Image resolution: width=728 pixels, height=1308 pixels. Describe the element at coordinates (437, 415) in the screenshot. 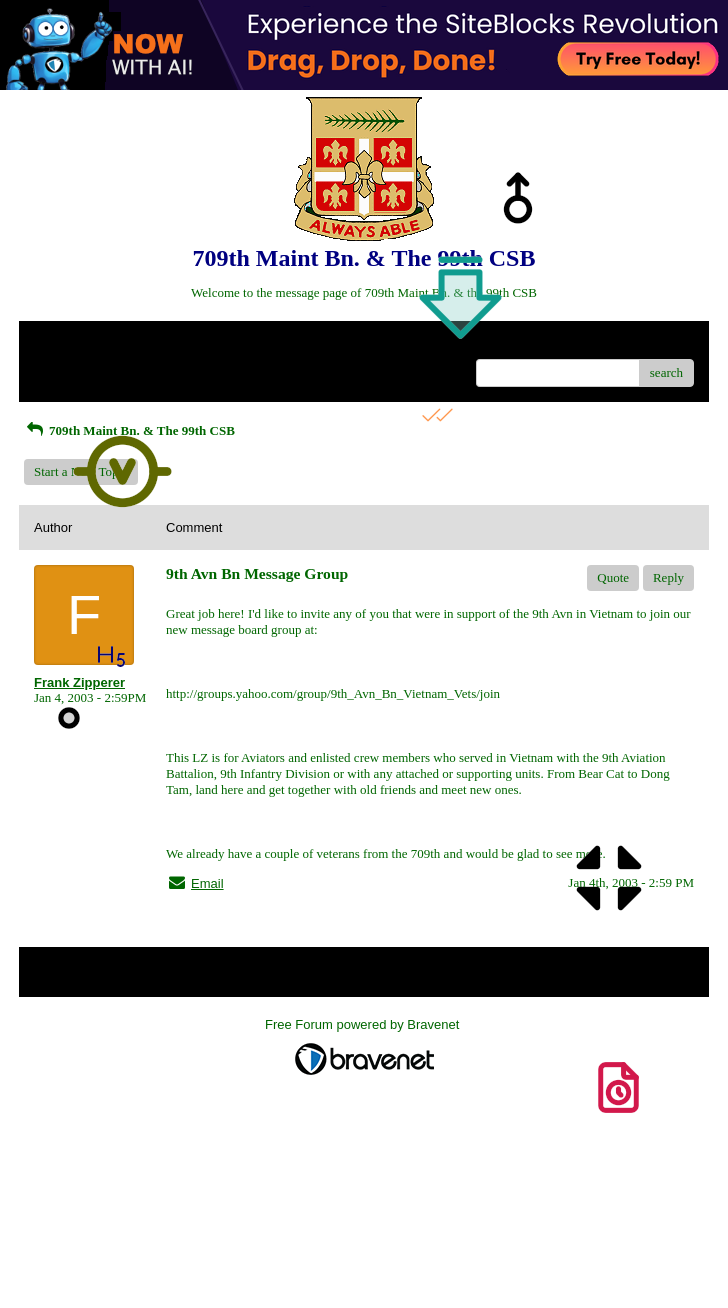

I see `indicates all items have been completed or verified` at that location.